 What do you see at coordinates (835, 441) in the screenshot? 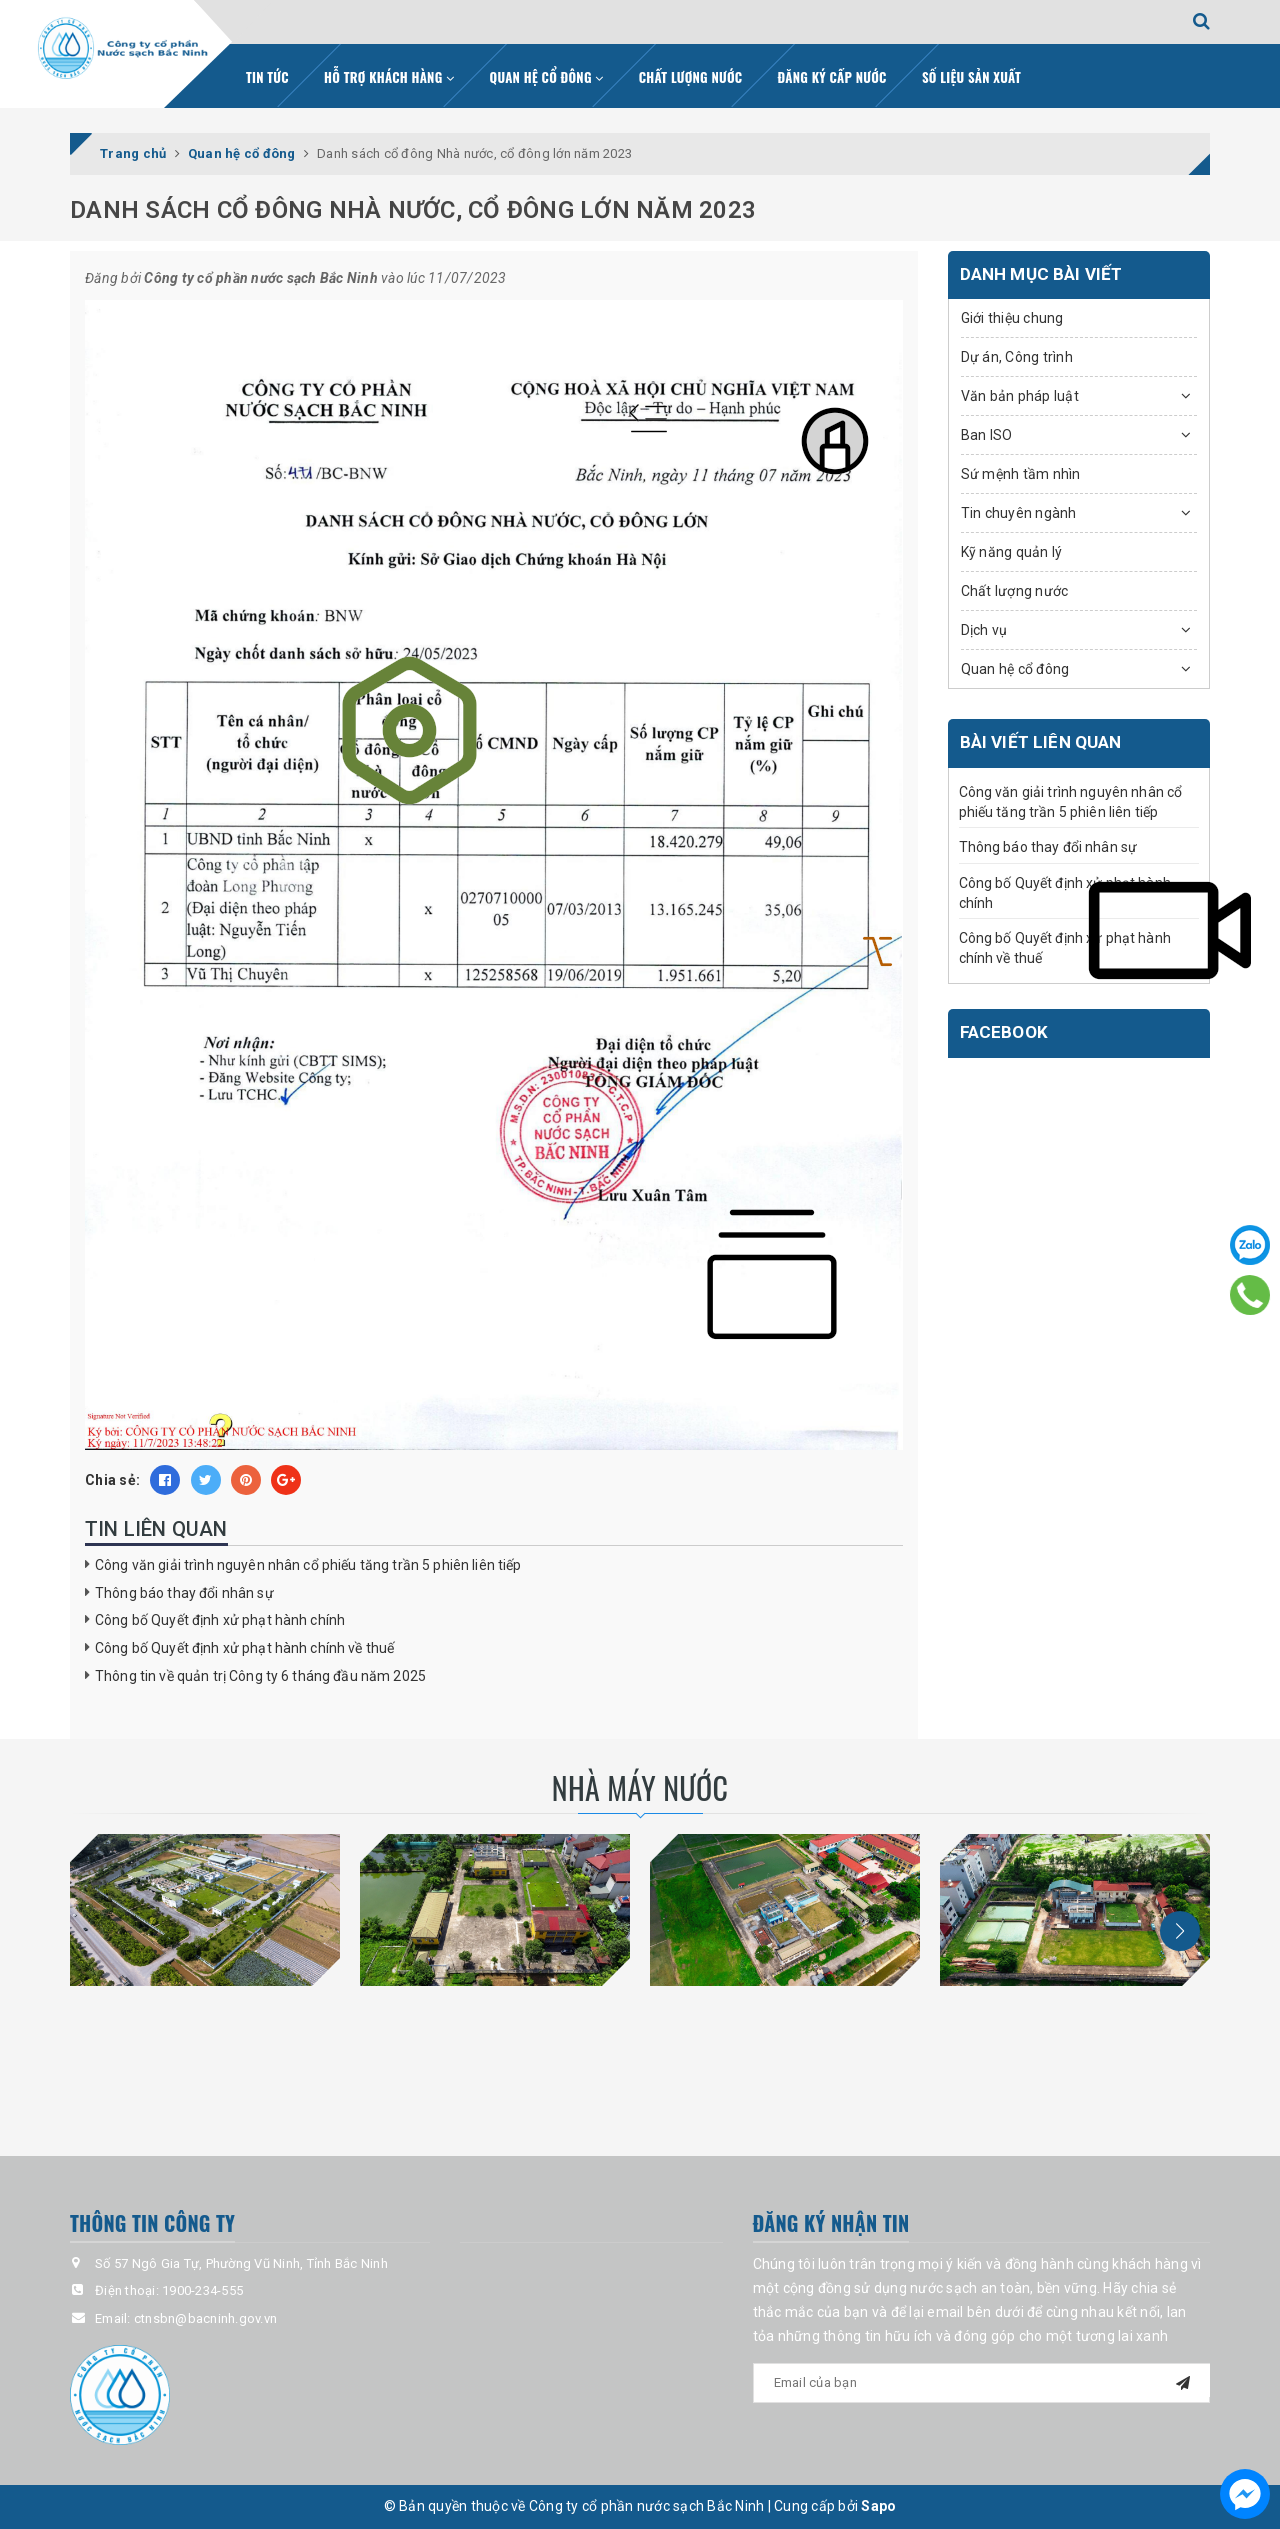
I see `activate highlighter tool for text markup` at bounding box center [835, 441].